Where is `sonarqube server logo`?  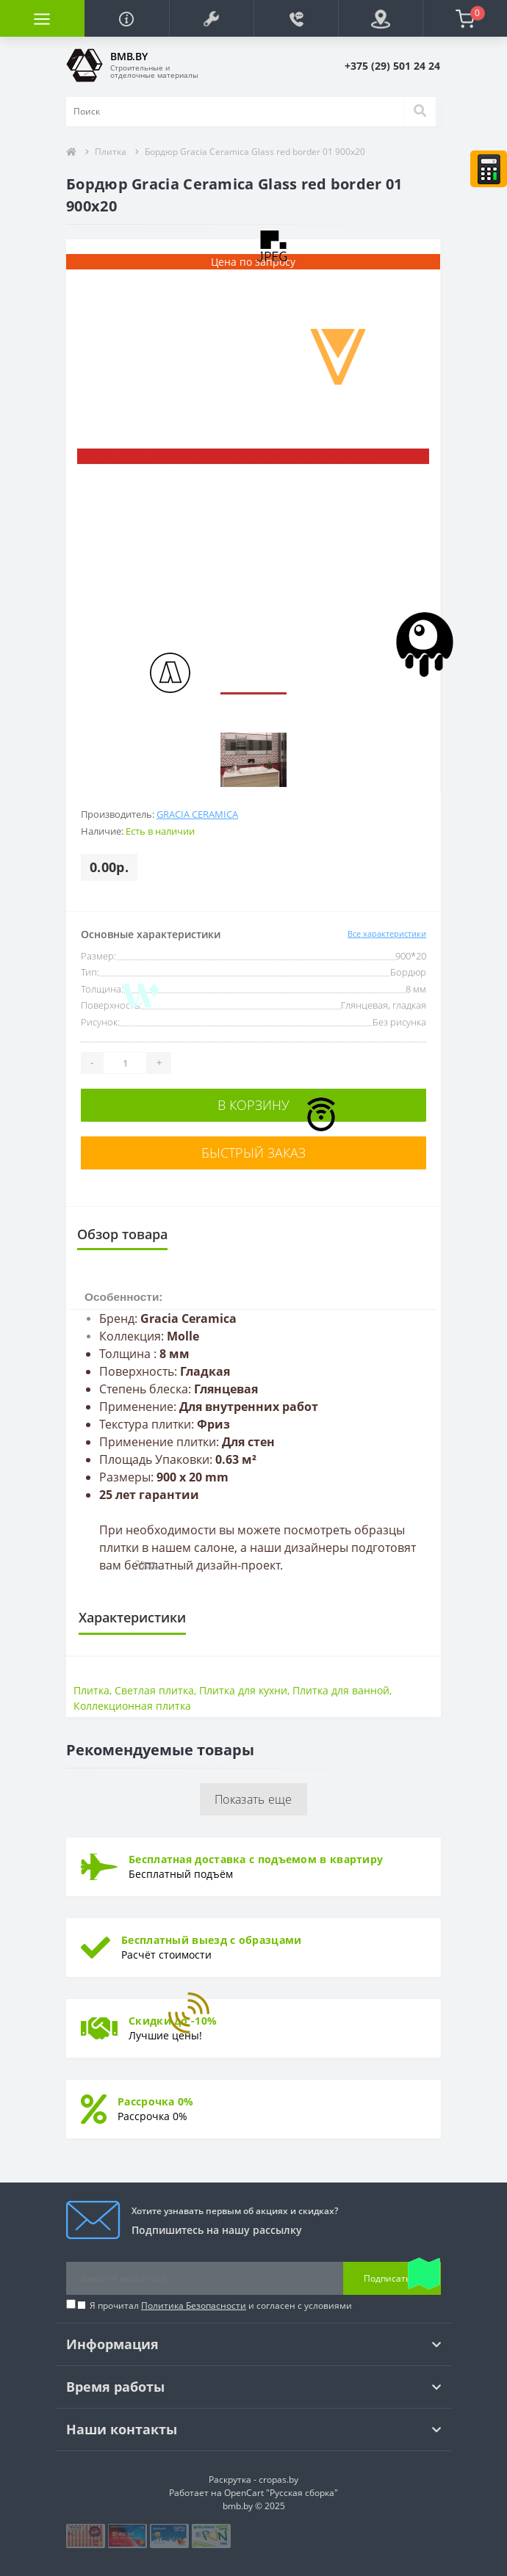
sonarqube server logo is located at coordinates (189, 2013).